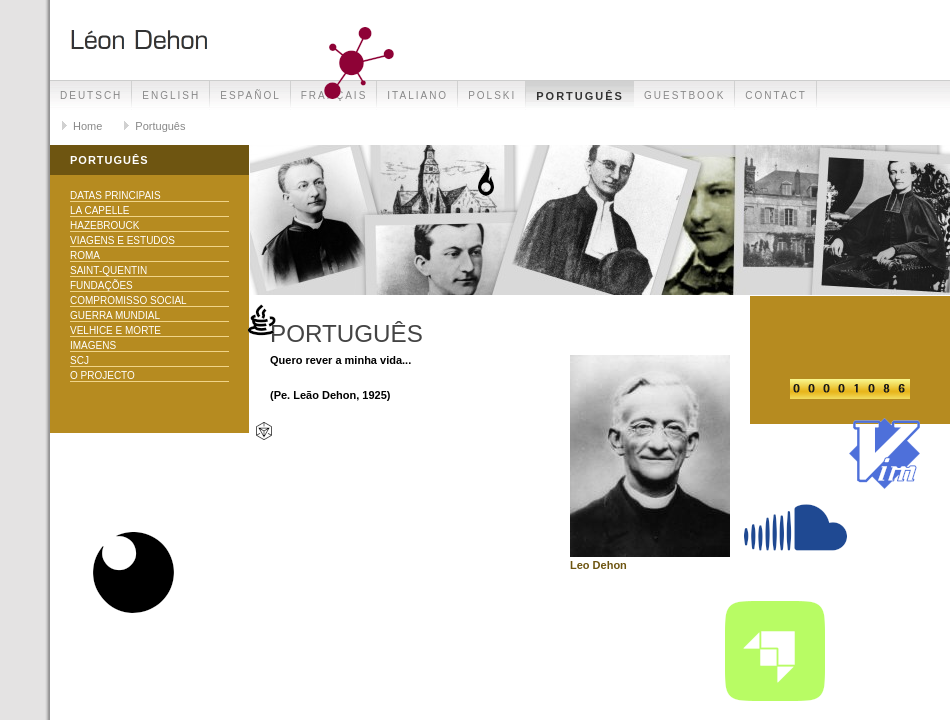 Image resolution: width=950 pixels, height=720 pixels. I want to click on open SoundCloud app, so click(795, 527).